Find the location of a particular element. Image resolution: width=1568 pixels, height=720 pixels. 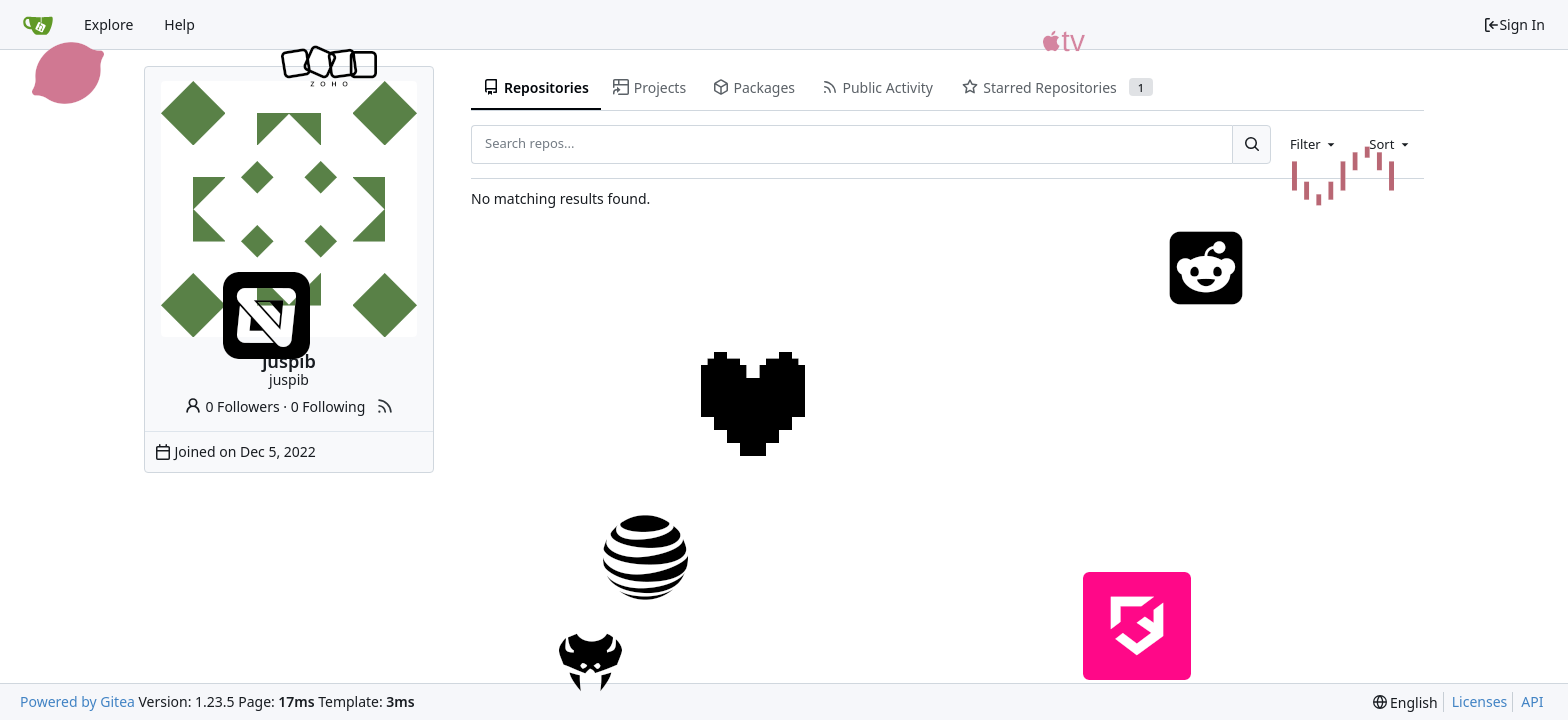

AT&T company logo is located at coordinates (645, 557).